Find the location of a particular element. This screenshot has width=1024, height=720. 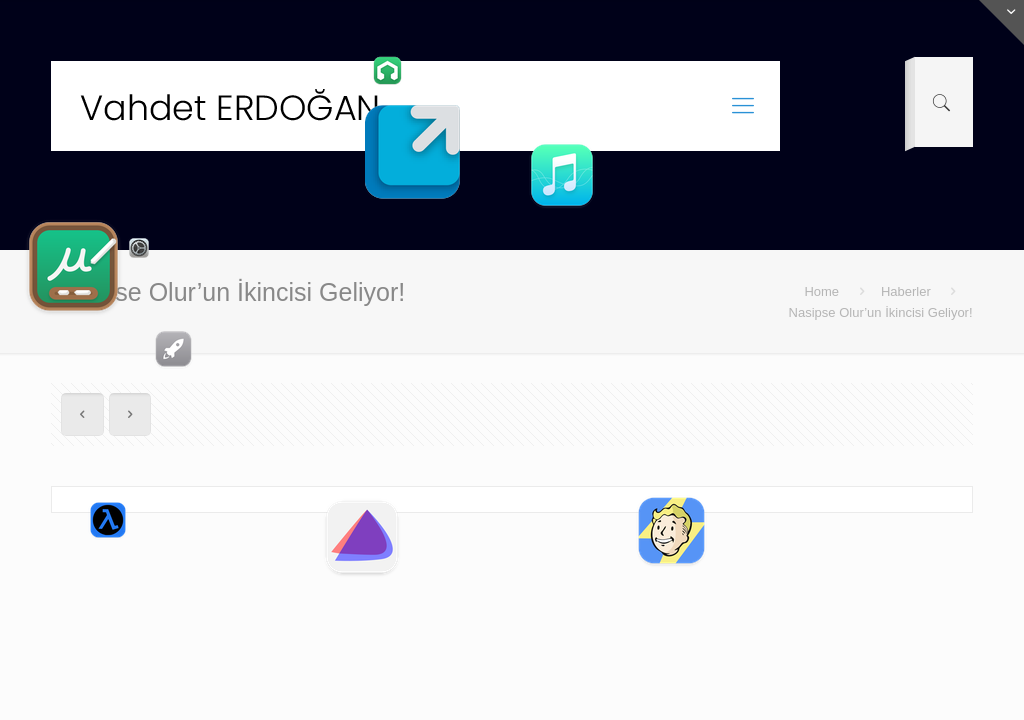

launch half-life: blue shift game is located at coordinates (108, 520).